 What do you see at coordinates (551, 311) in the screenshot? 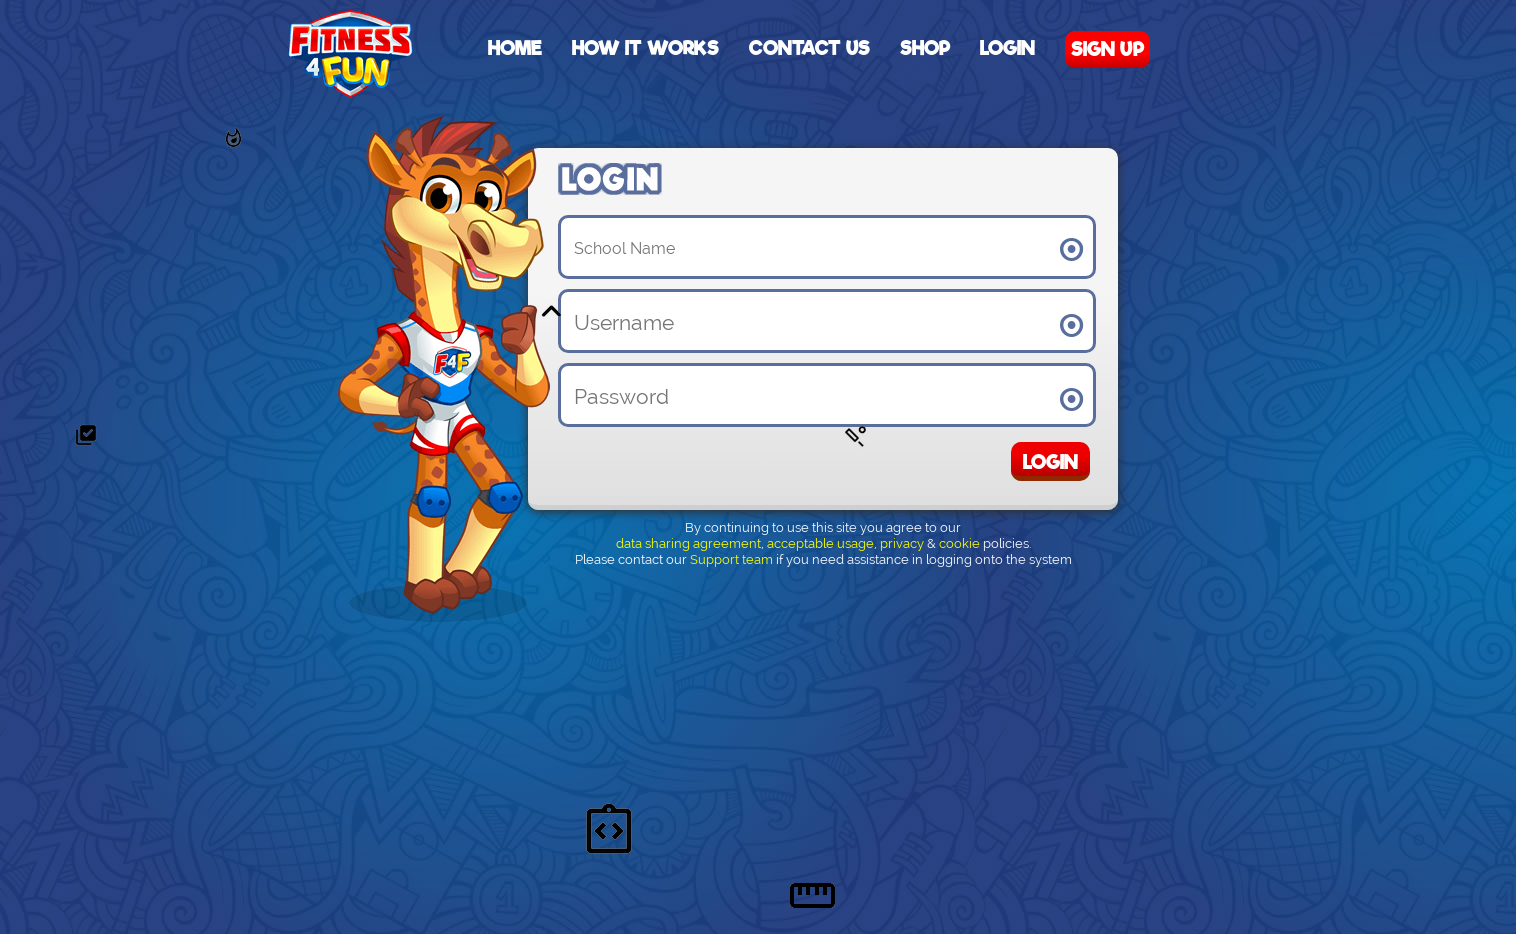
I see `collapse an expanded section` at bounding box center [551, 311].